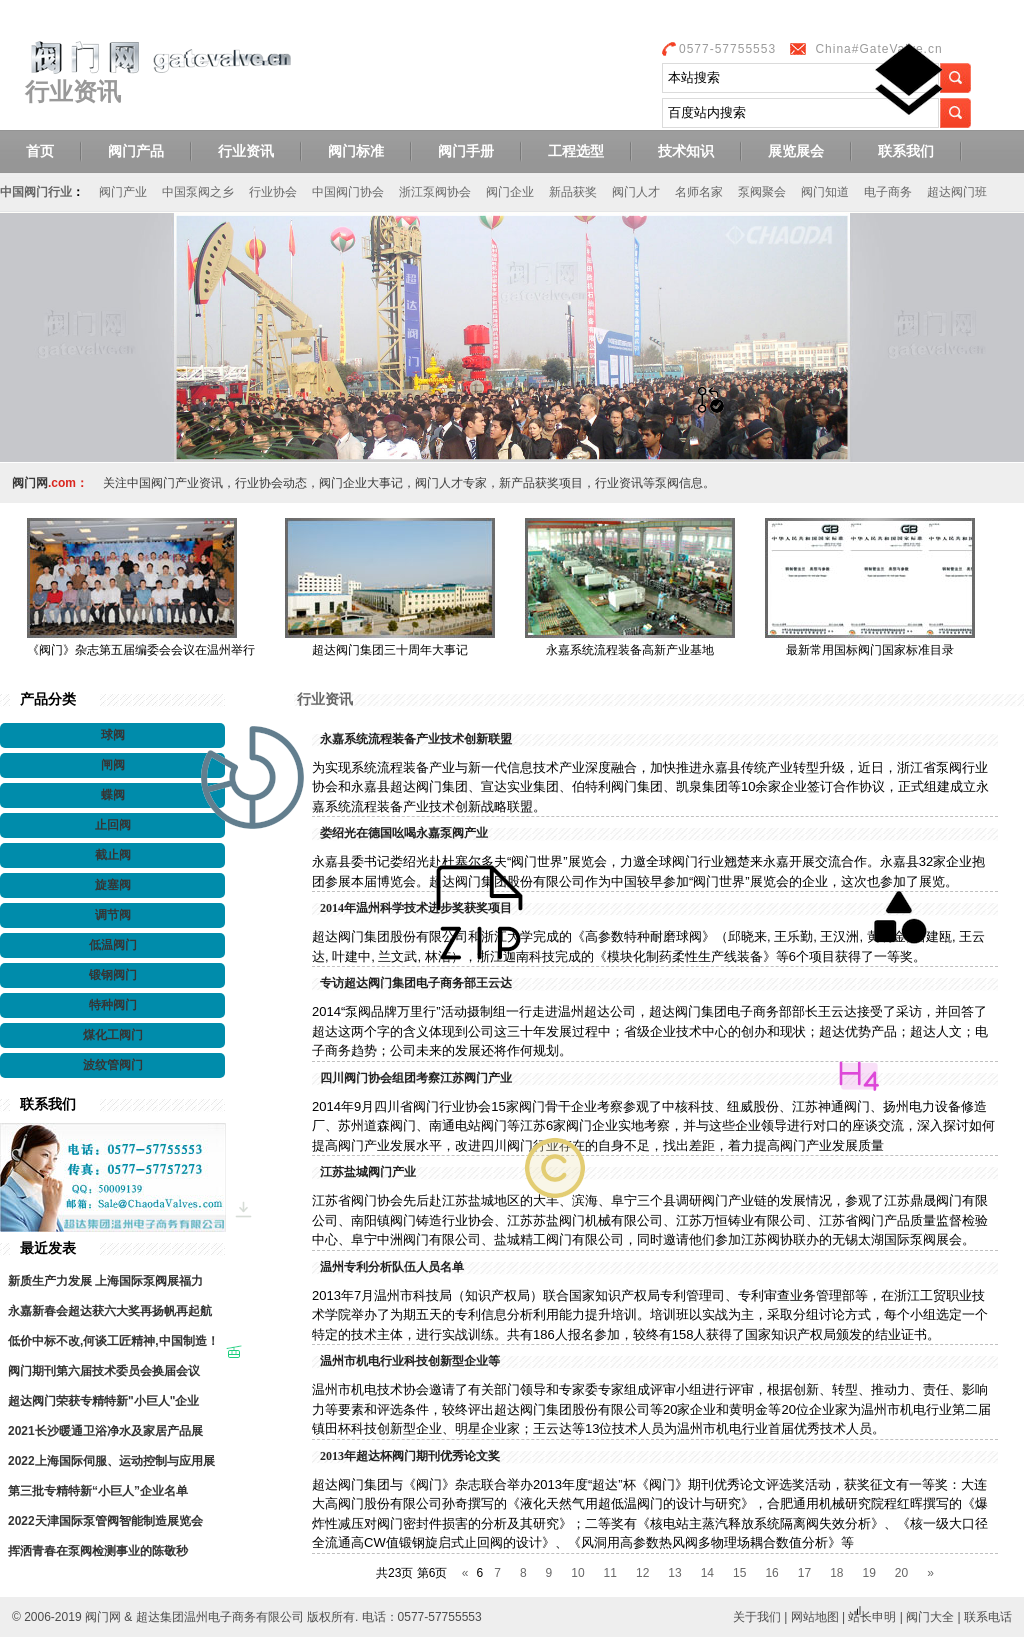 Image resolution: width=1024 pixels, height=1637 pixels. What do you see at coordinates (555, 1168) in the screenshot?
I see `indicates copyrighted content` at bounding box center [555, 1168].